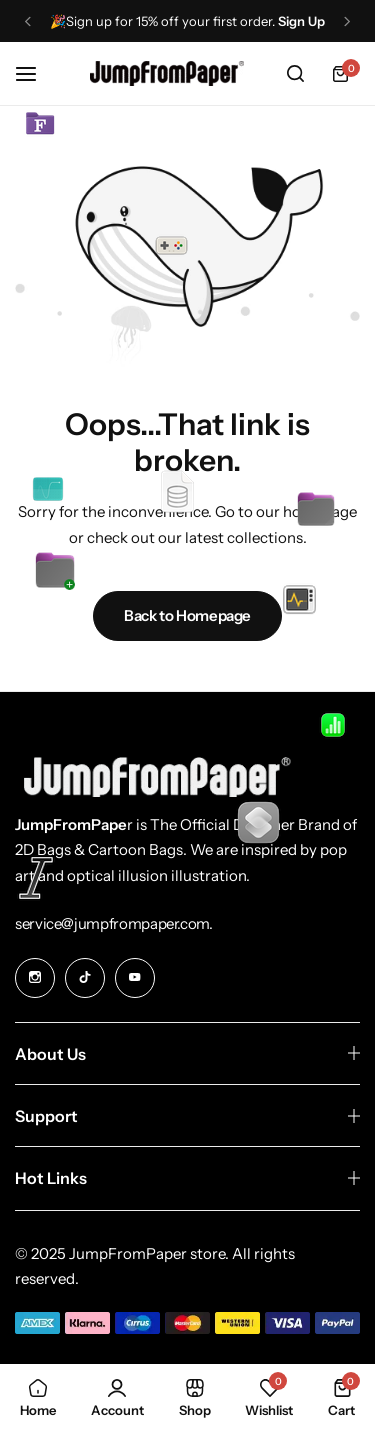 This screenshot has width=375, height=1429. Describe the element at coordinates (177, 491) in the screenshot. I see `sql database file` at that location.